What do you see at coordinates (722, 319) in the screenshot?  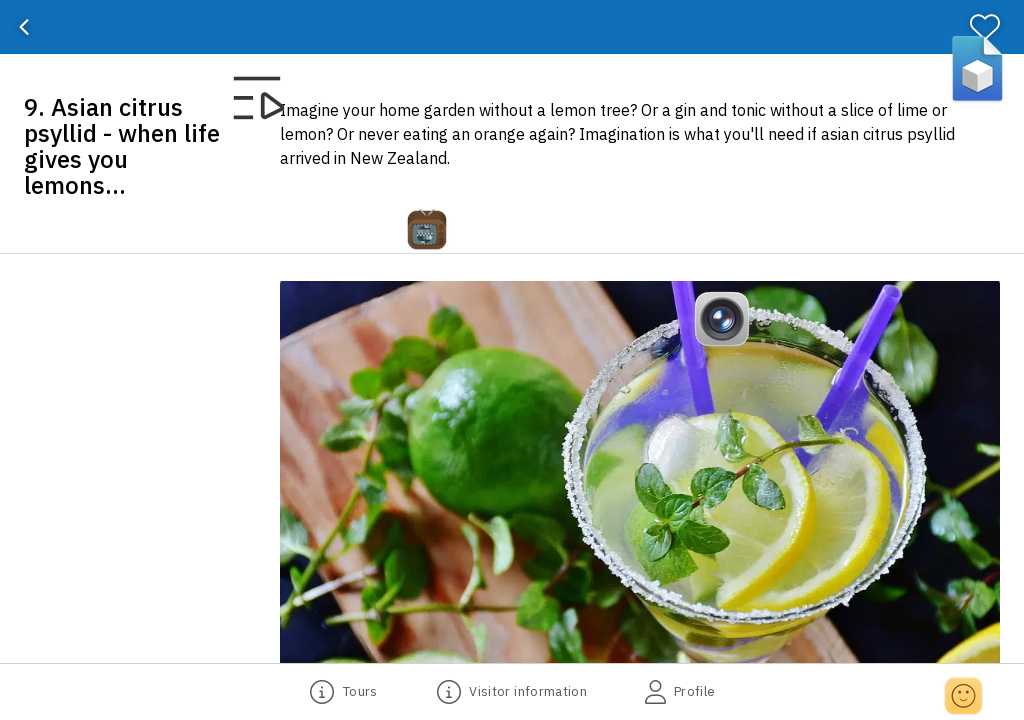 I see `open the camera app` at bounding box center [722, 319].